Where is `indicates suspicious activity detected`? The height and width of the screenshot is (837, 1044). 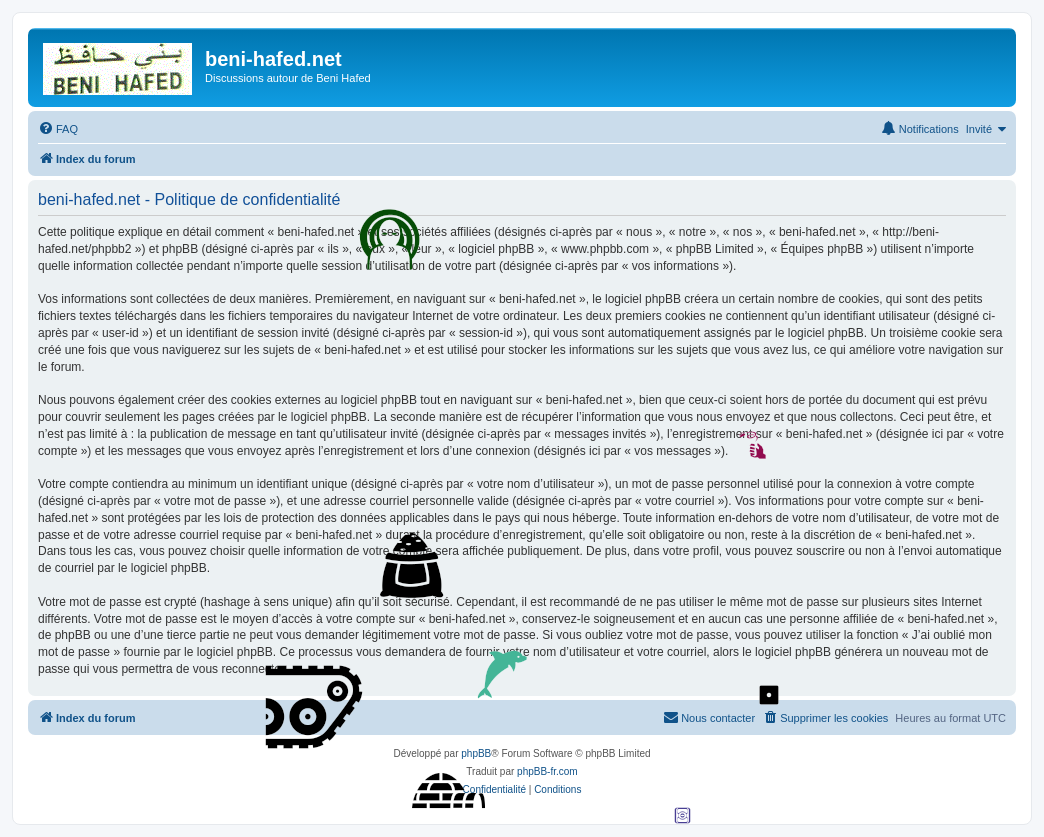 indicates suspicious activity detected is located at coordinates (389, 239).